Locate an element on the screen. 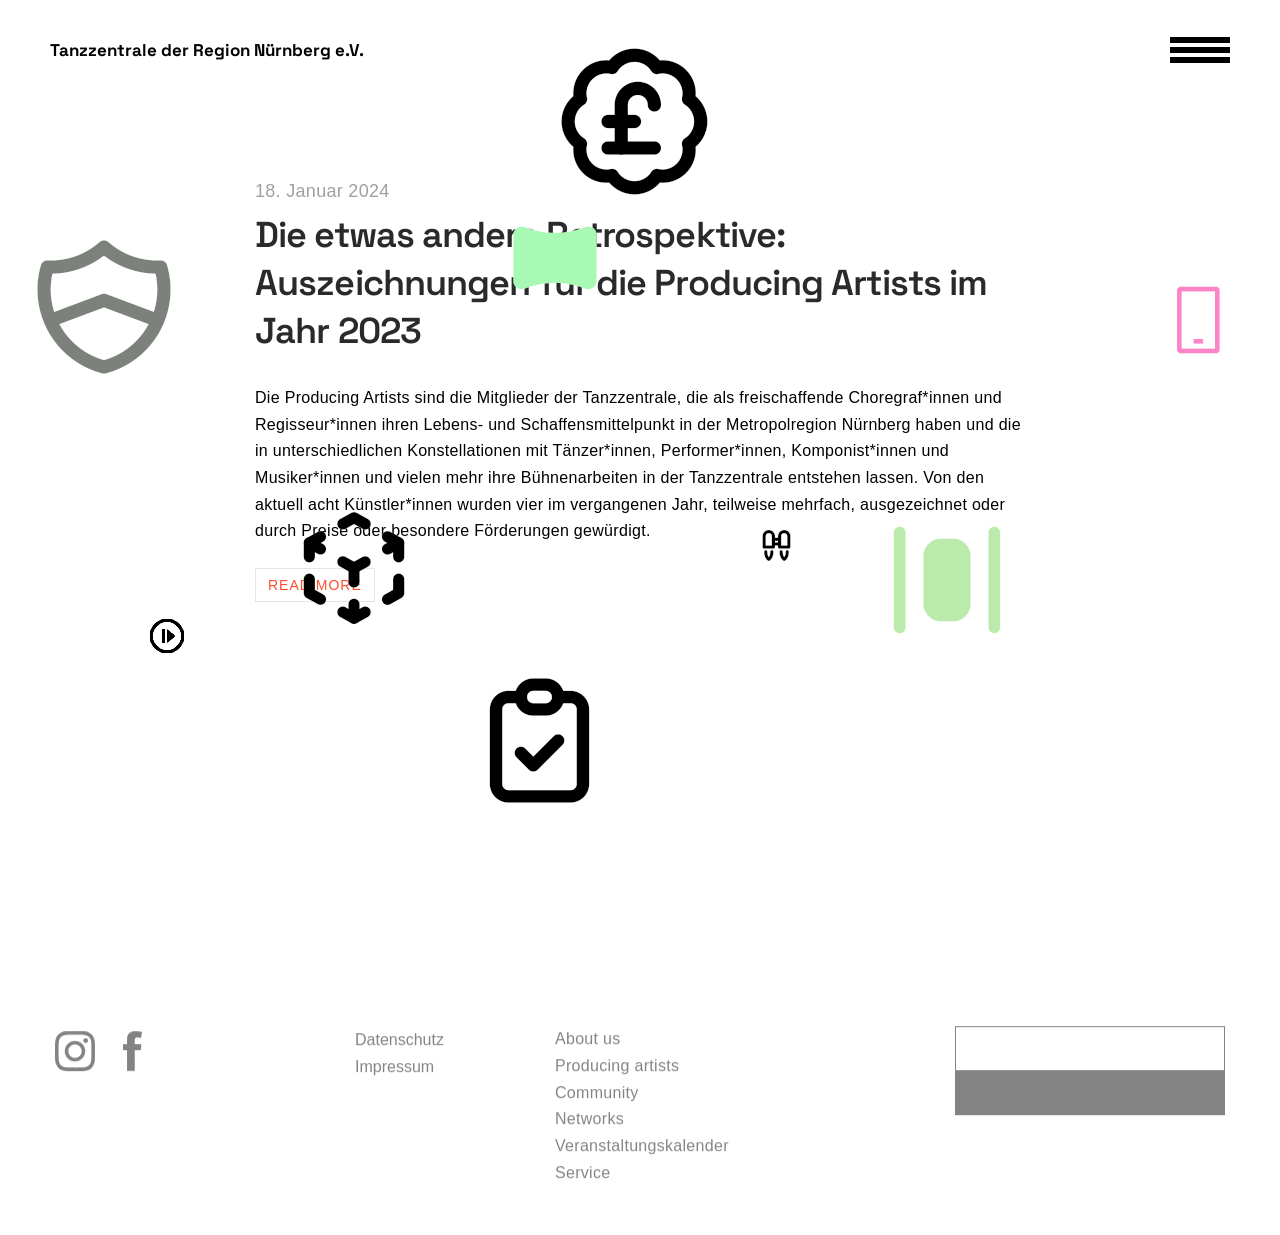 This screenshot has width=1280, height=1235. indicates price or payment in british pounds is located at coordinates (634, 121).